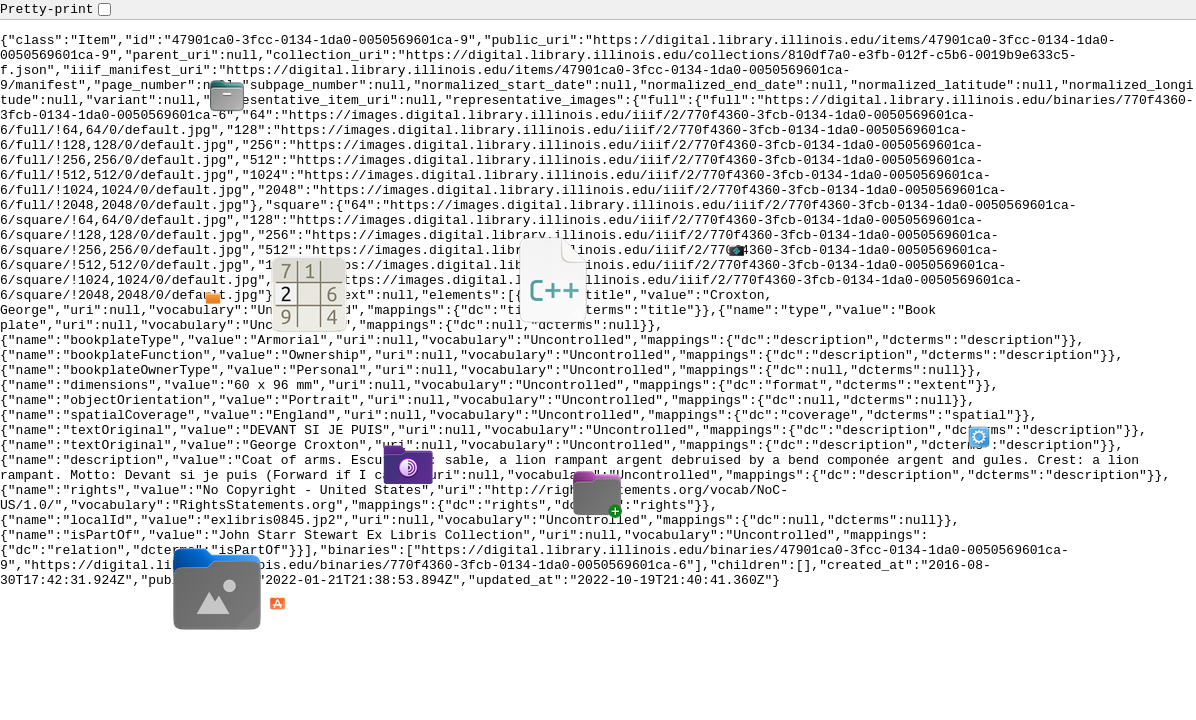 This screenshot has height=720, width=1196. What do you see at coordinates (213, 298) in the screenshot?
I see `open folder to view contents` at bounding box center [213, 298].